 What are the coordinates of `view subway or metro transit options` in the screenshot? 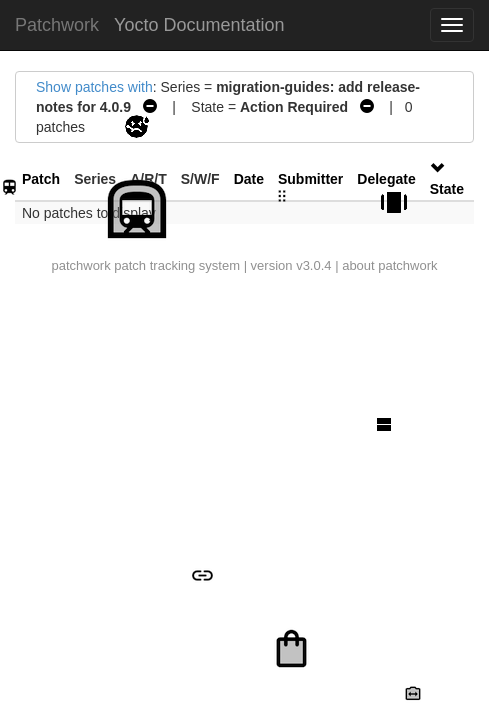 It's located at (137, 209).